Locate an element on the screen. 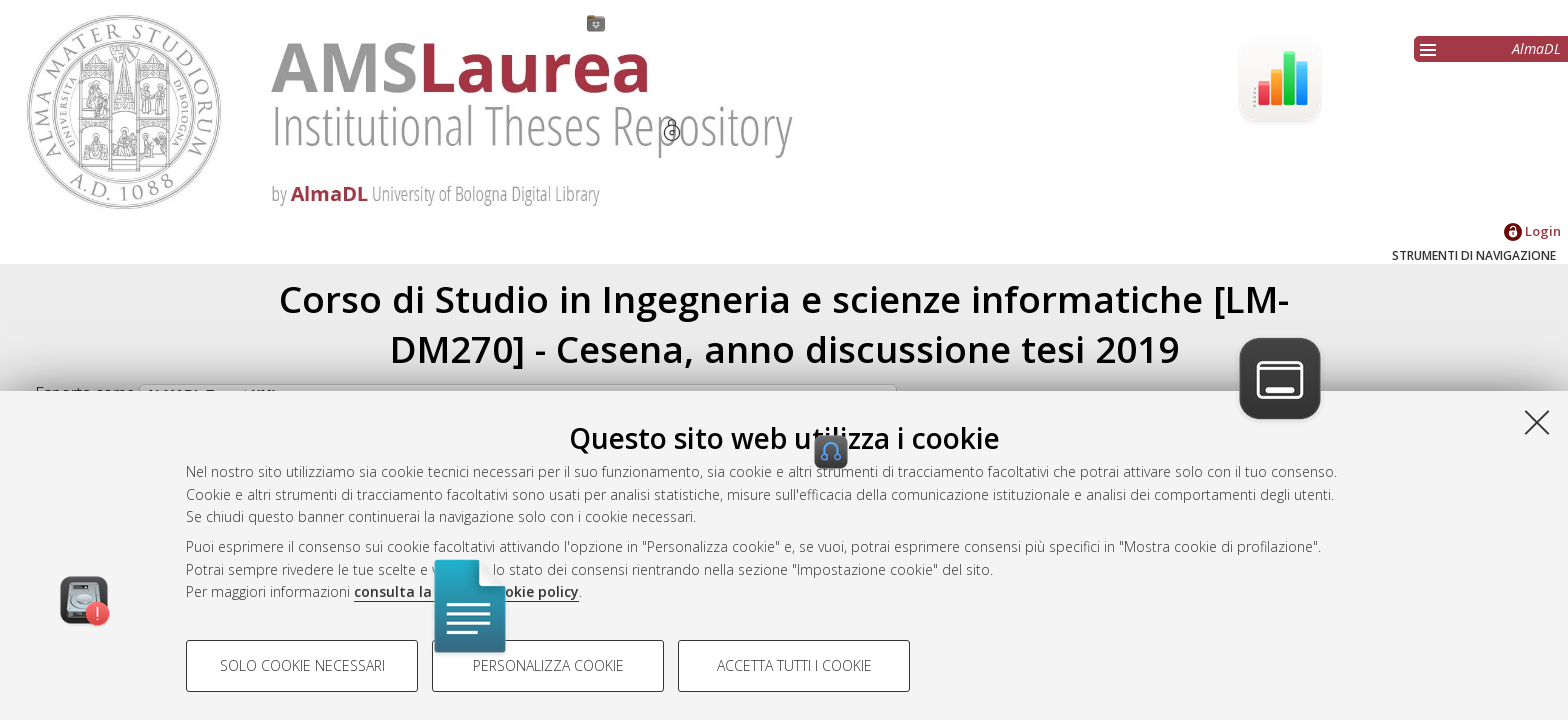 Image resolution: width=1568 pixels, height=720 pixels. open desktop and screen saver preferences is located at coordinates (1280, 380).